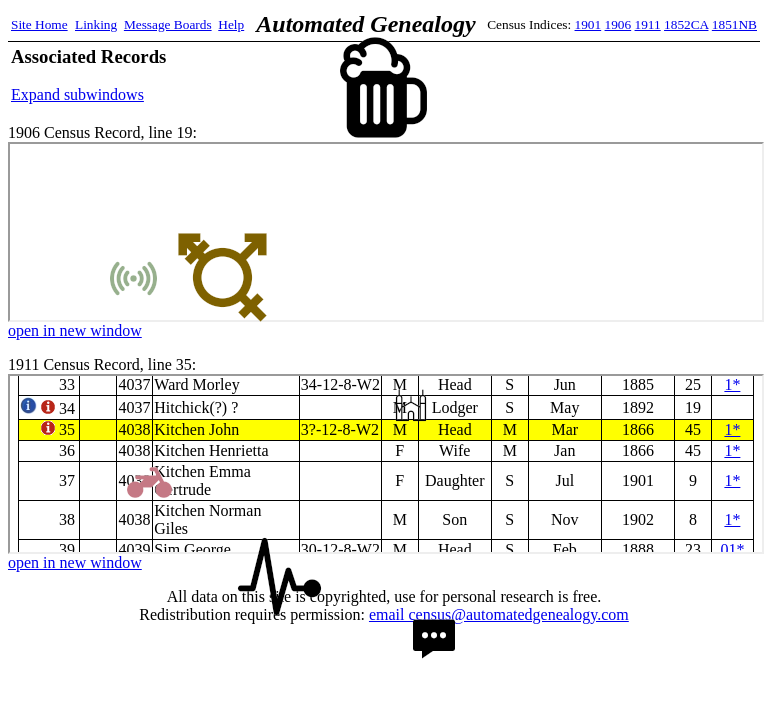 This screenshot has height=720, width=768. Describe the element at coordinates (133, 278) in the screenshot. I see `access radio or audio streaming` at that location.